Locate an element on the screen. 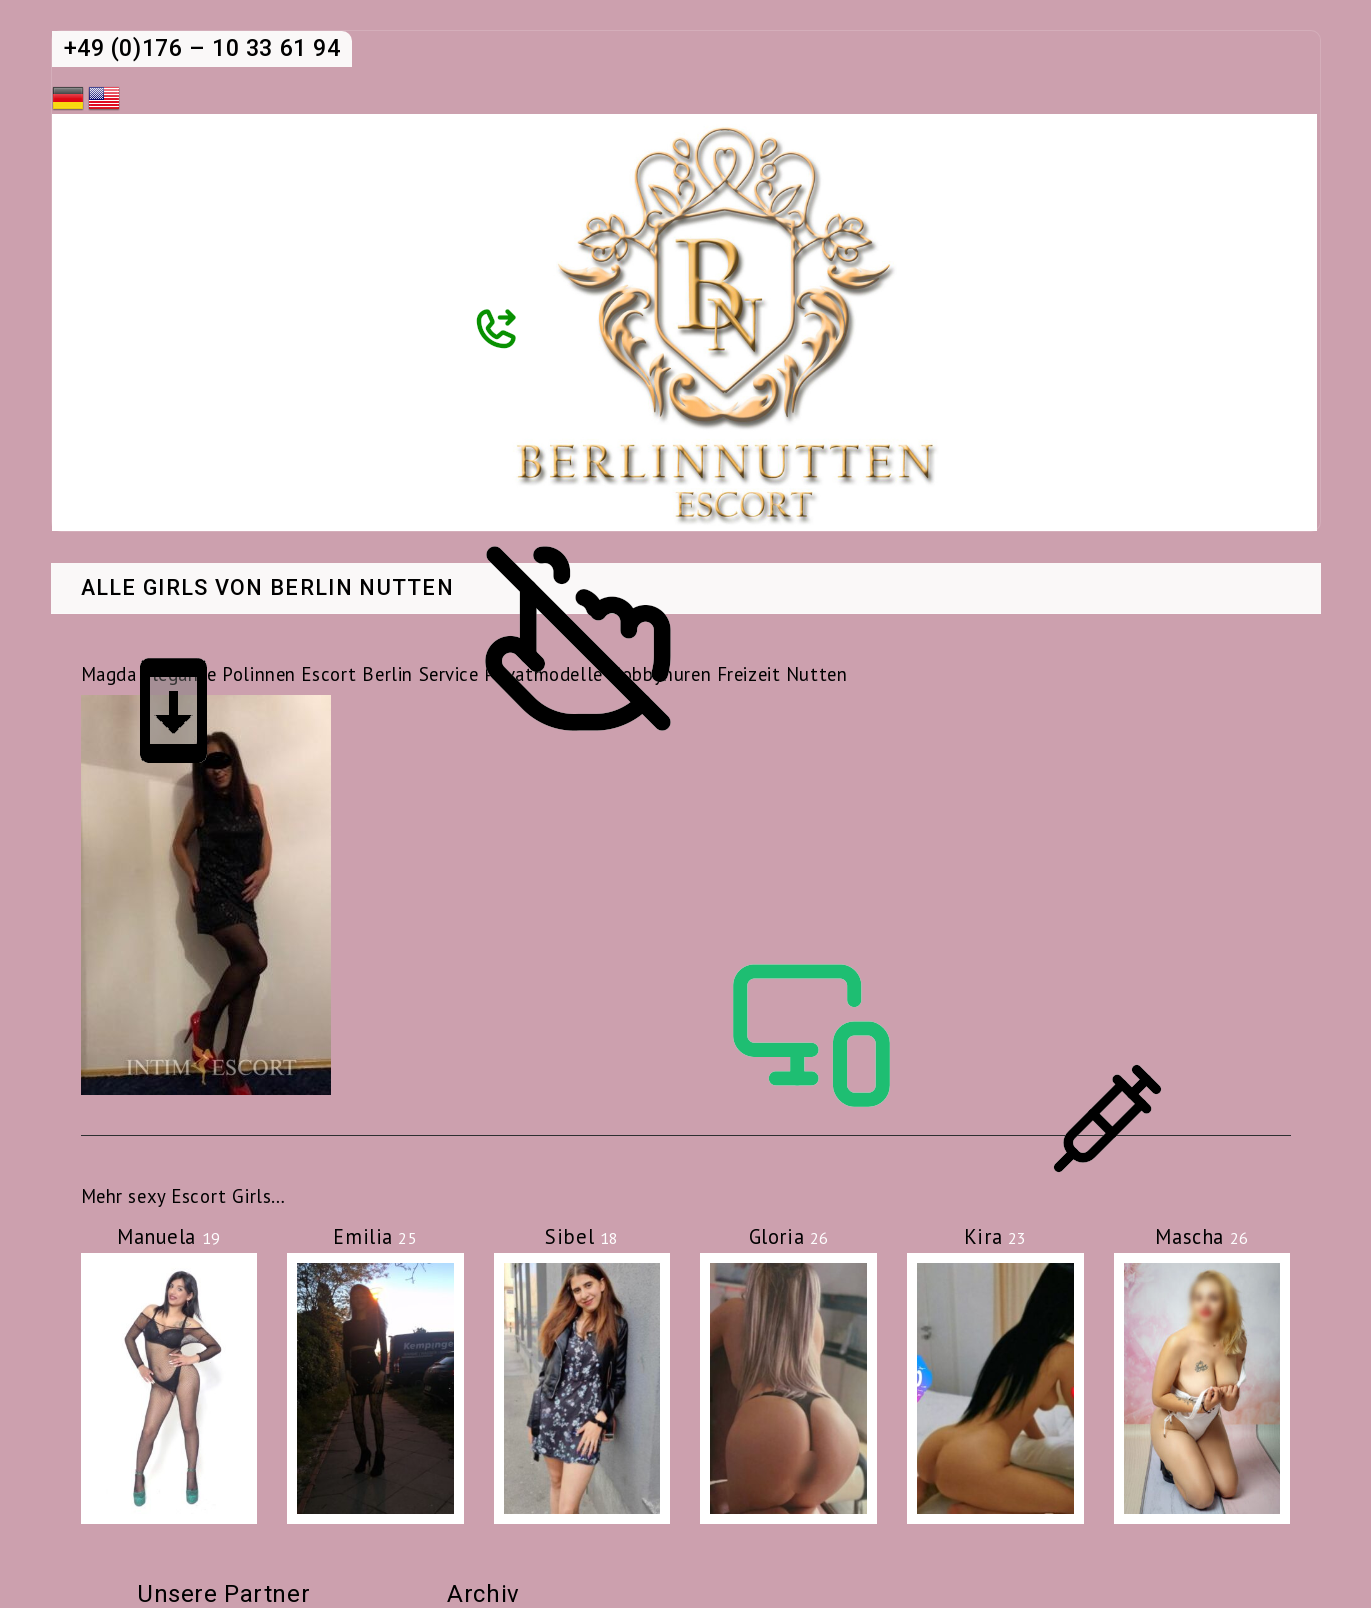 The image size is (1371, 1608). switch between desktop and mobile view is located at coordinates (811, 1028).